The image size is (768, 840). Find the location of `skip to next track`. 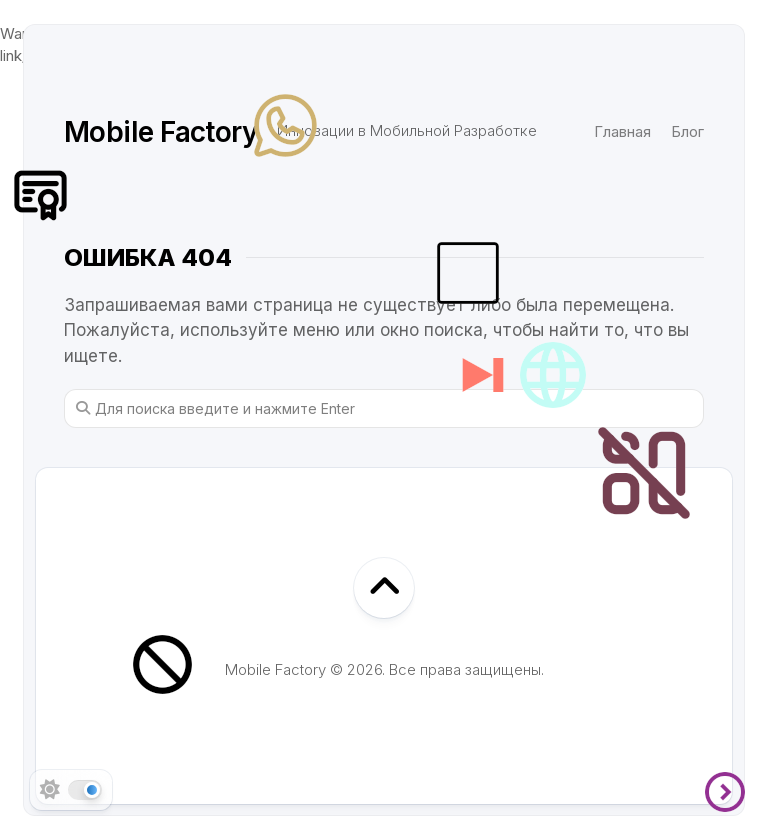

skip to next track is located at coordinates (483, 375).